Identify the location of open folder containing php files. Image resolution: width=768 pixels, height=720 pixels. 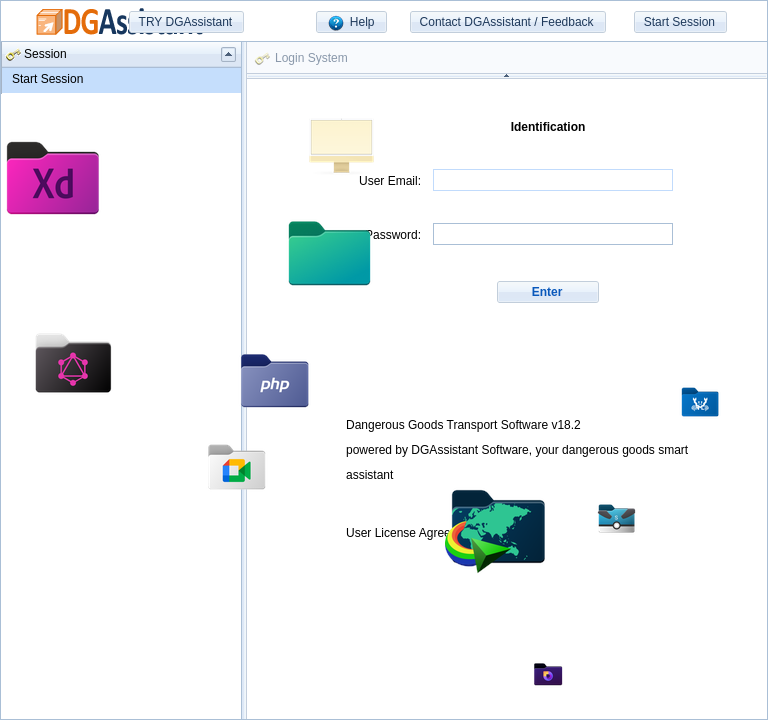
(274, 382).